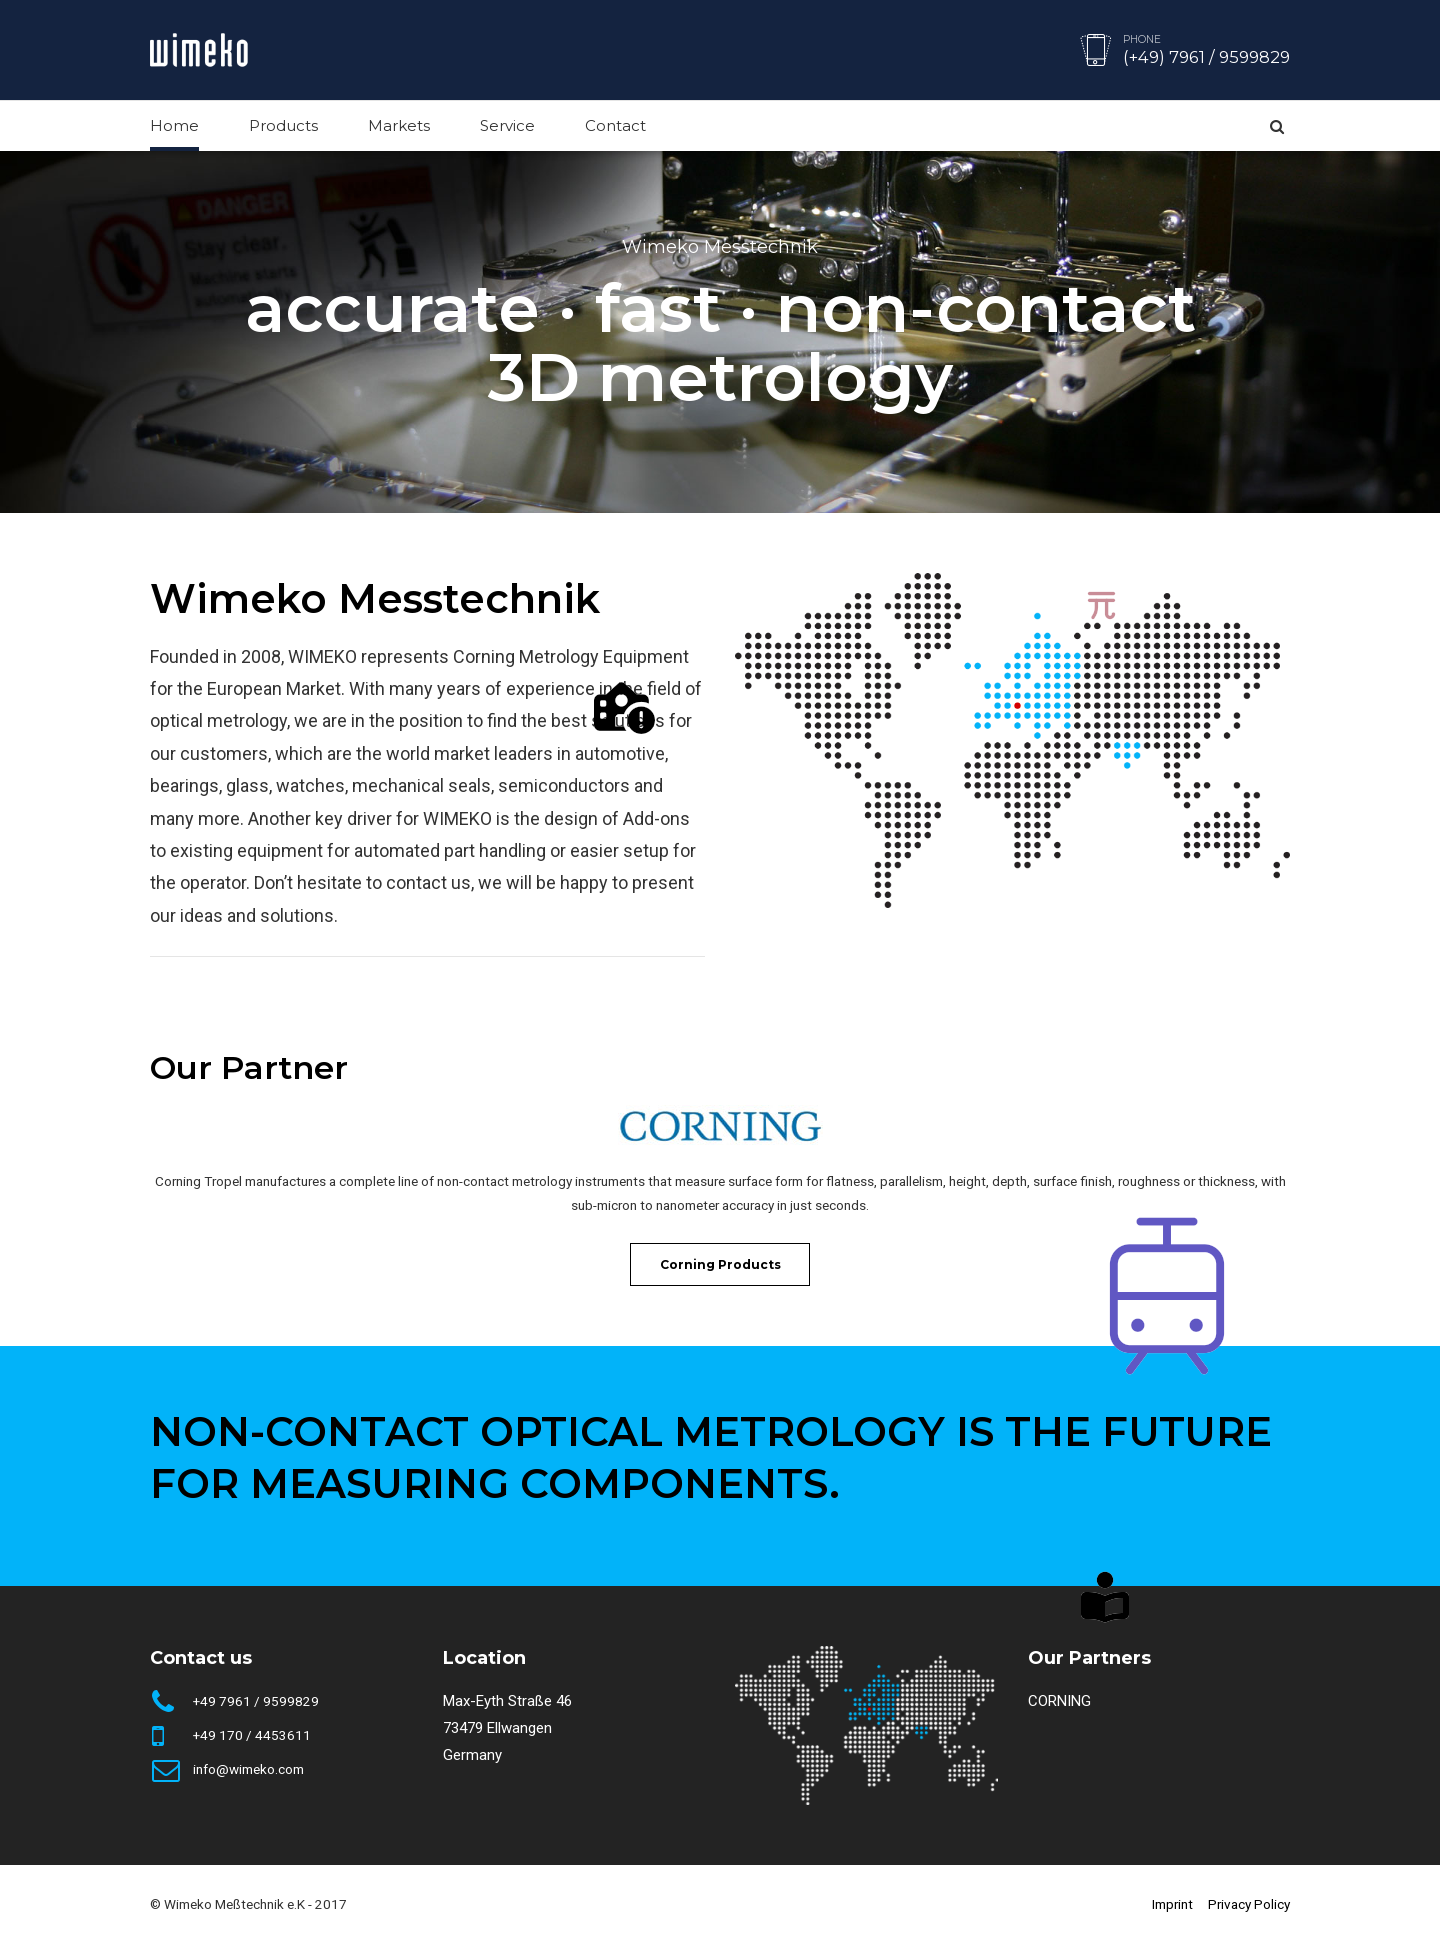 This screenshot has height=1944, width=1440. Describe the element at coordinates (1101, 605) in the screenshot. I see `indicates chinese yuan/renminbi currency` at that location.